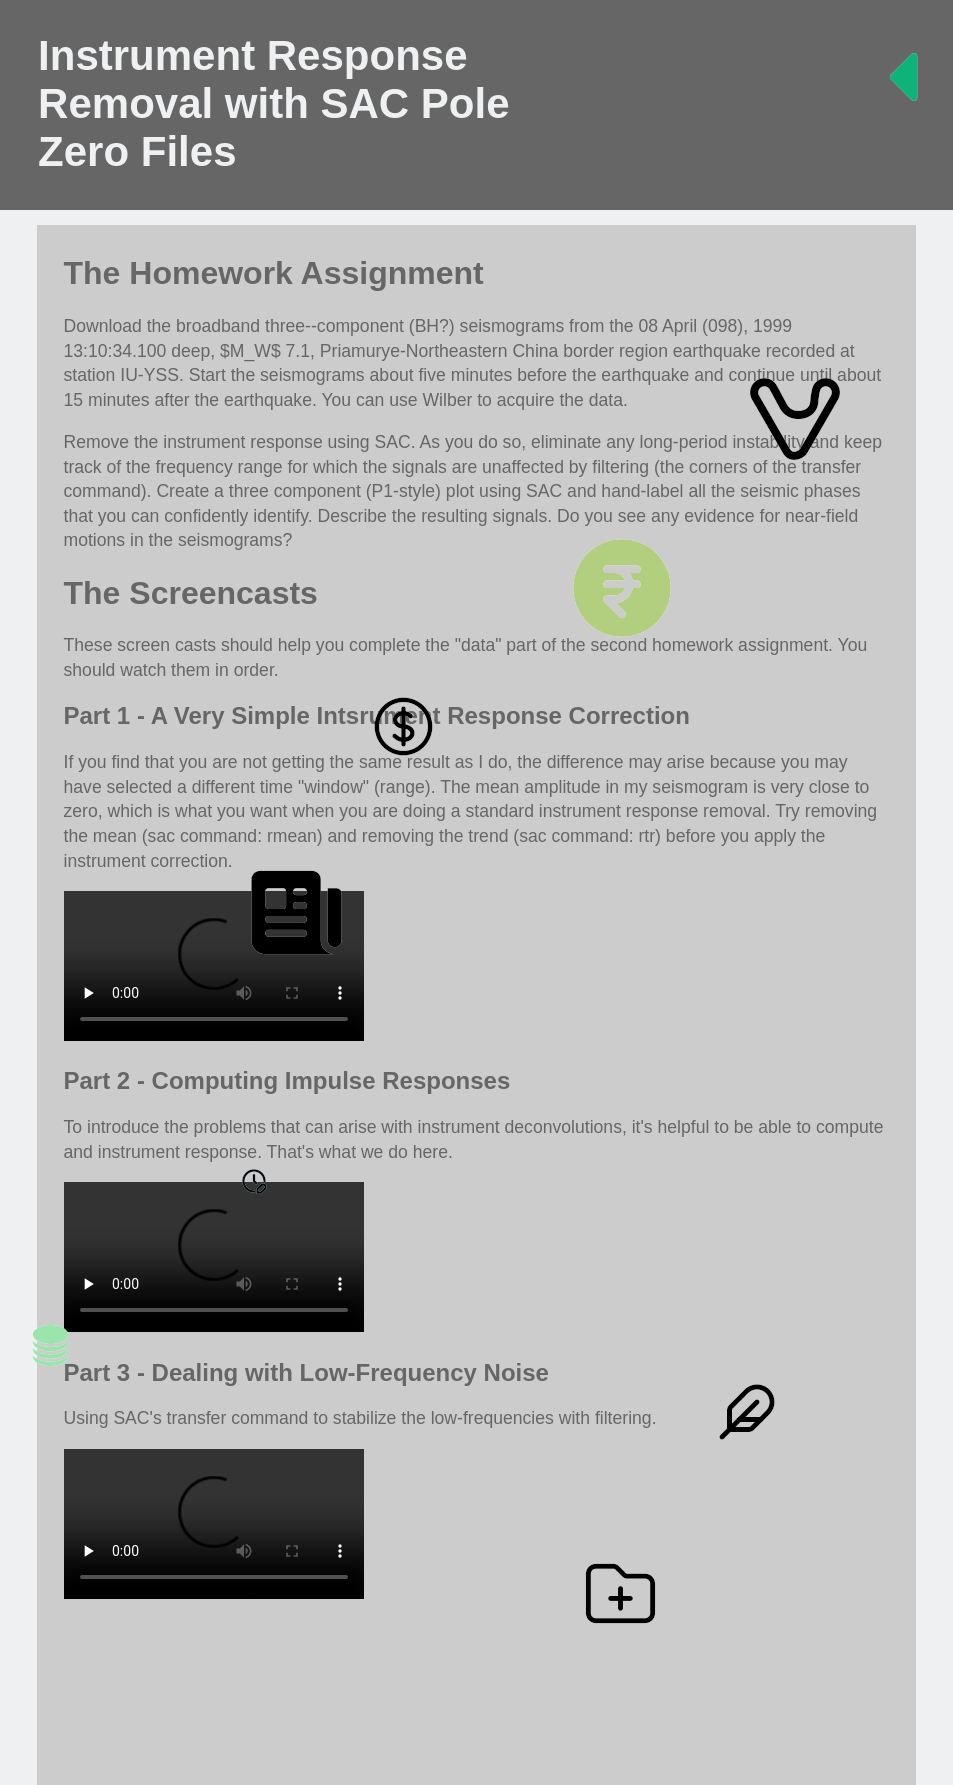 This screenshot has width=953, height=1785. I want to click on view account balance or financial information, so click(403, 726).